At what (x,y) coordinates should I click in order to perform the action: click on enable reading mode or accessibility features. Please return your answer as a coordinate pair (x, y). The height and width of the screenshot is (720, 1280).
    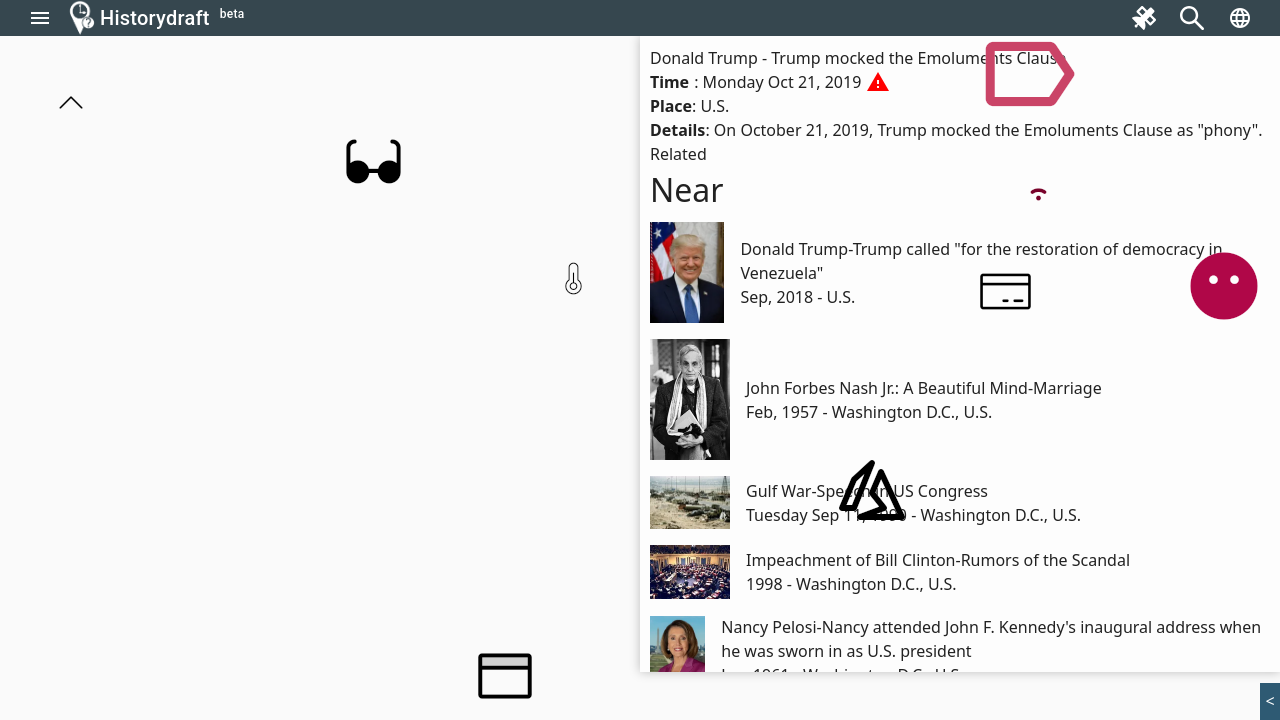
    Looking at the image, I should click on (373, 162).